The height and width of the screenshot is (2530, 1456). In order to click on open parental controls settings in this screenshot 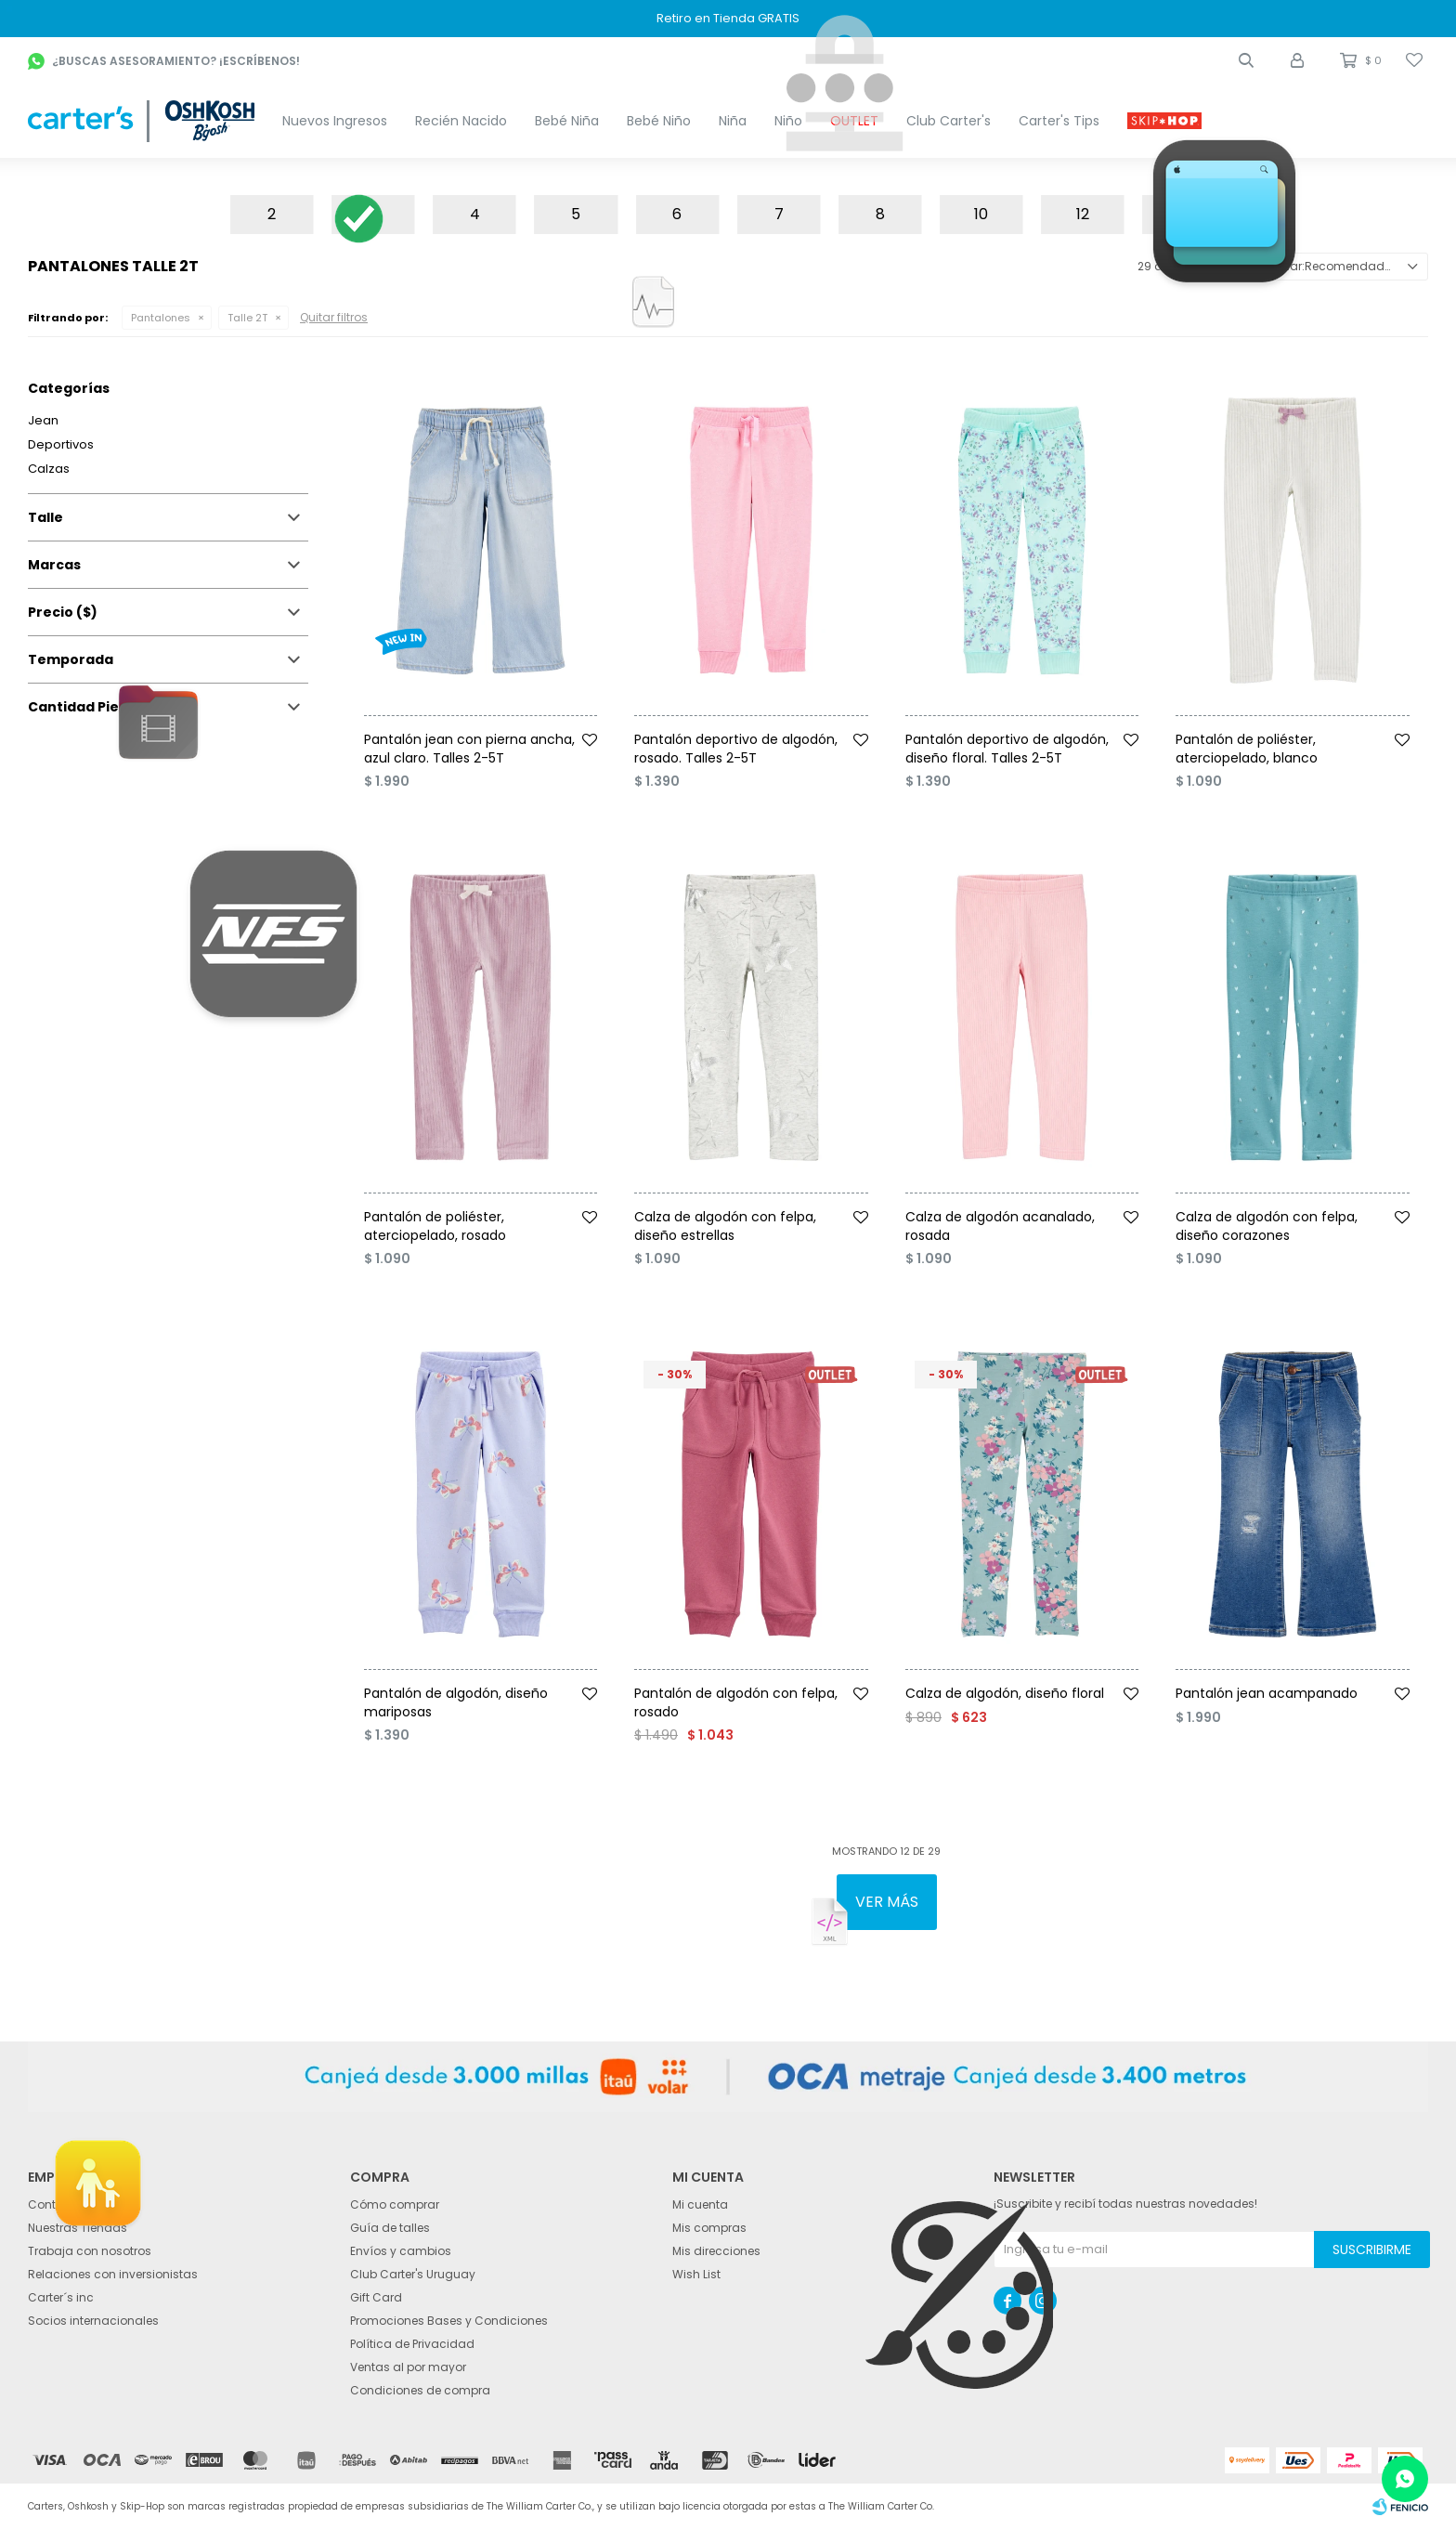, I will do `click(98, 2183)`.